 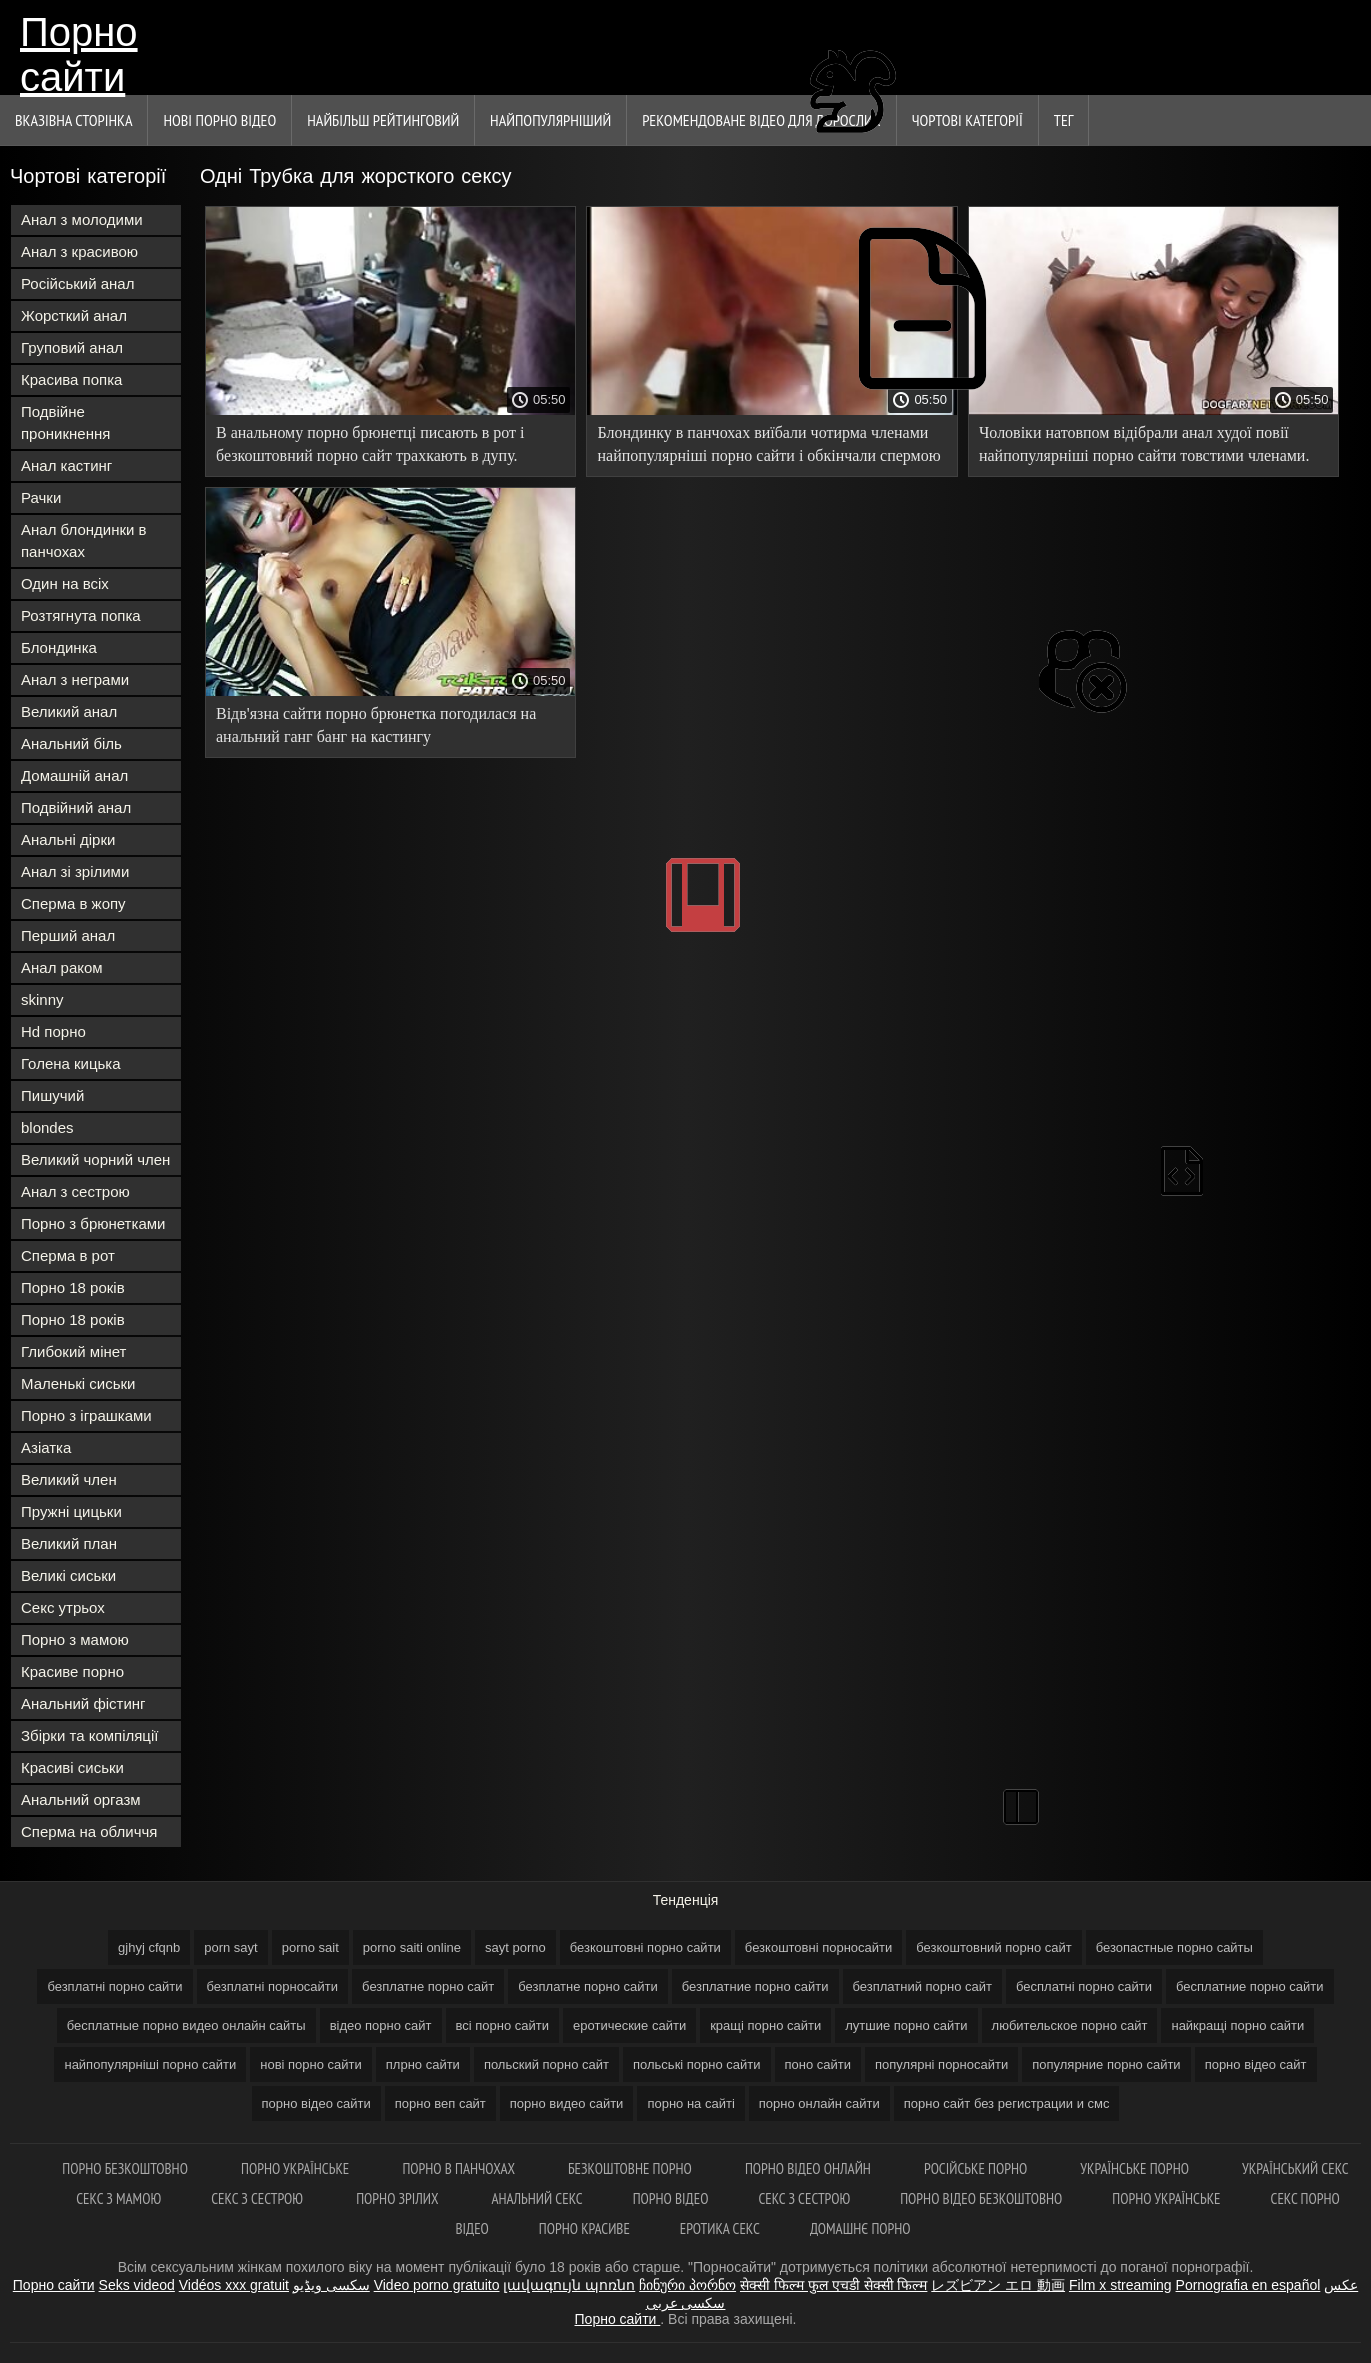 What do you see at coordinates (703, 895) in the screenshot?
I see `center the editor panel layout` at bounding box center [703, 895].